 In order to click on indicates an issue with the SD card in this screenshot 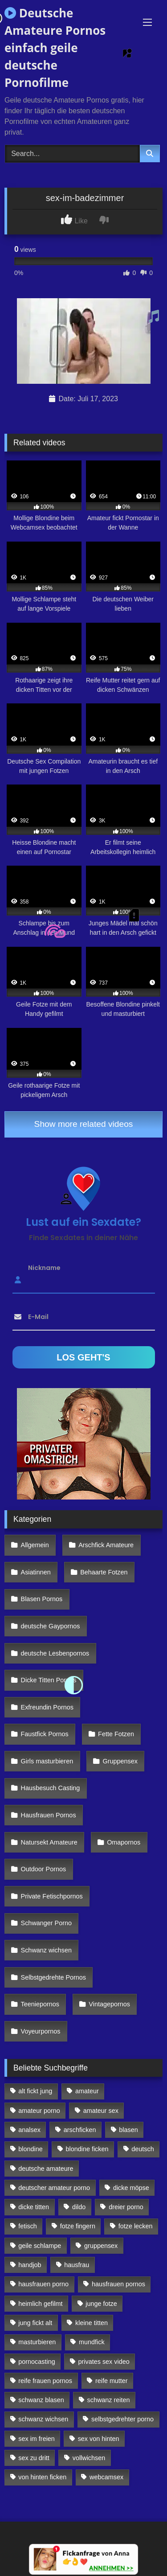, I will do `click(134, 915)`.